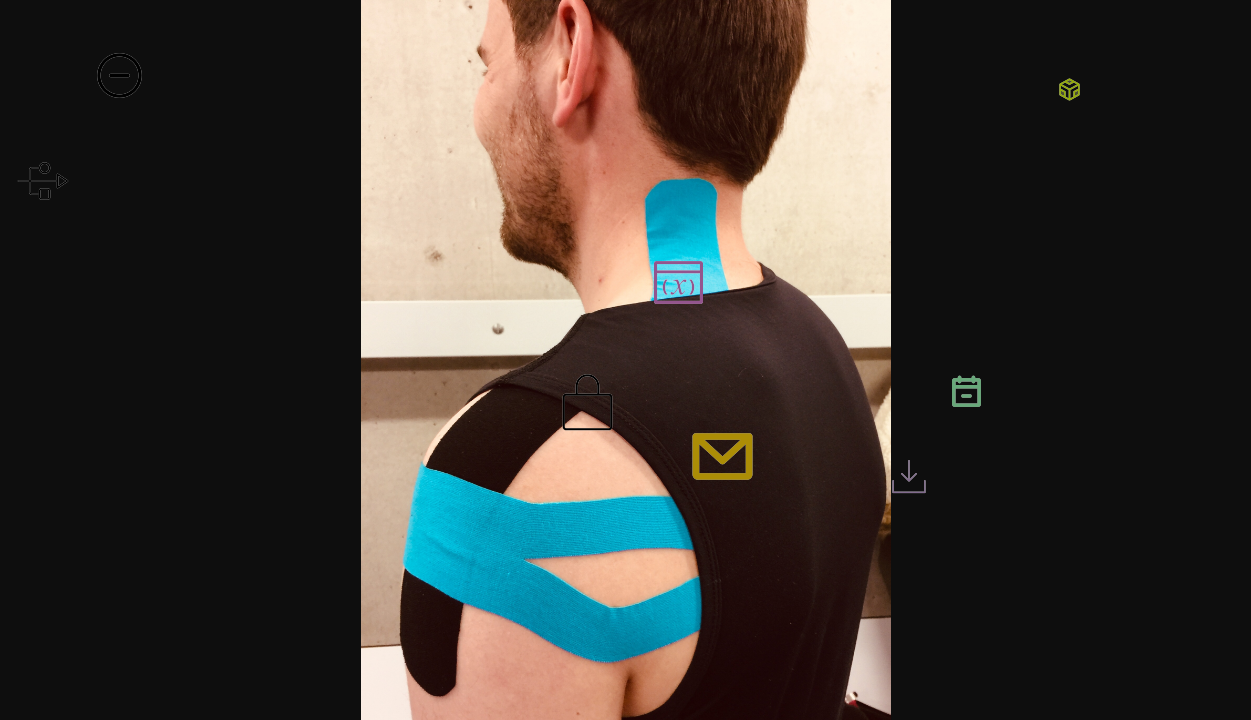  What do you see at coordinates (43, 181) in the screenshot?
I see `connect a USB device` at bounding box center [43, 181].